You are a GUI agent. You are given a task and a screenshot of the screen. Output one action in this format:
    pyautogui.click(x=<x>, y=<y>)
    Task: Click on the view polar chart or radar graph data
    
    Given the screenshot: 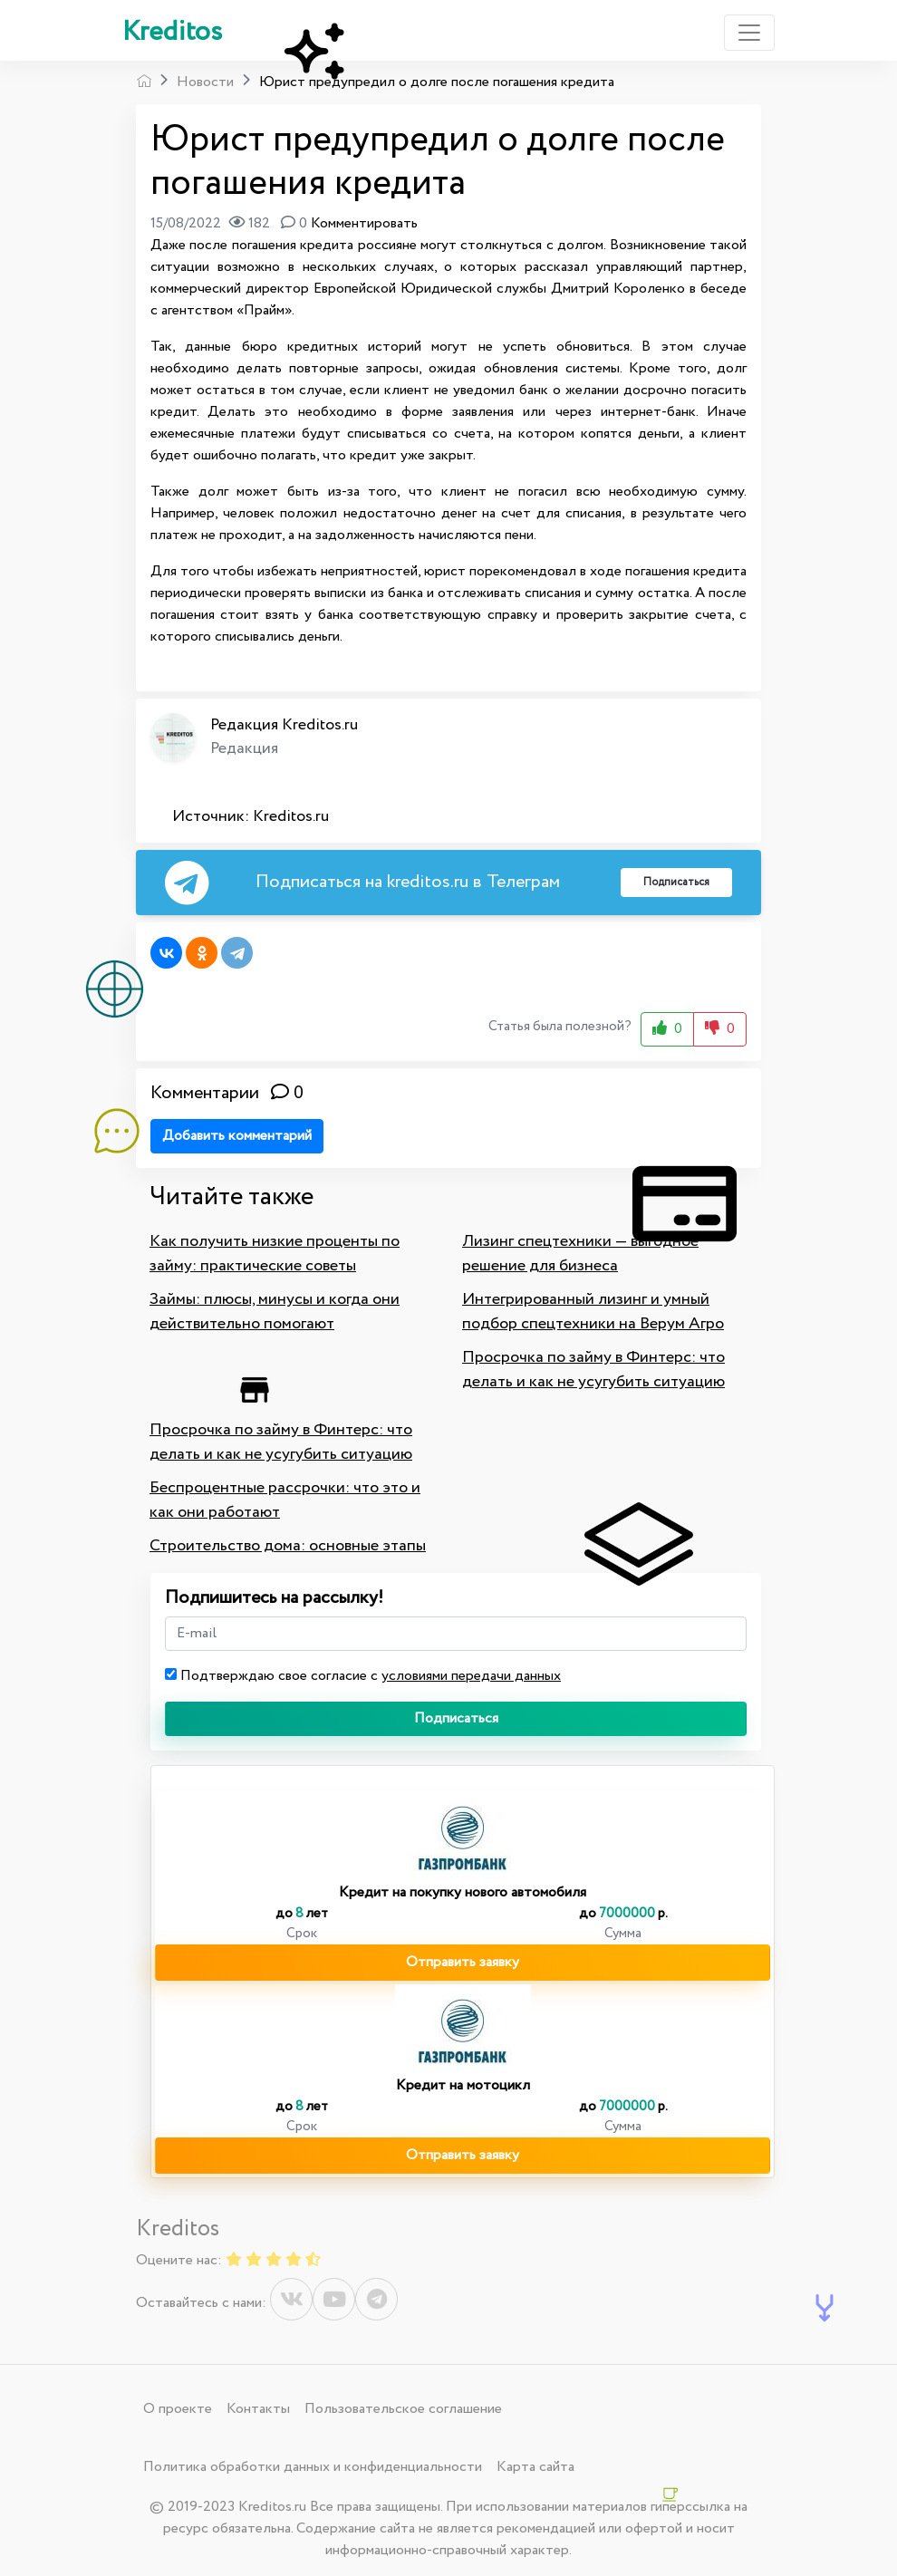 What is the action you would take?
    pyautogui.click(x=114, y=989)
    